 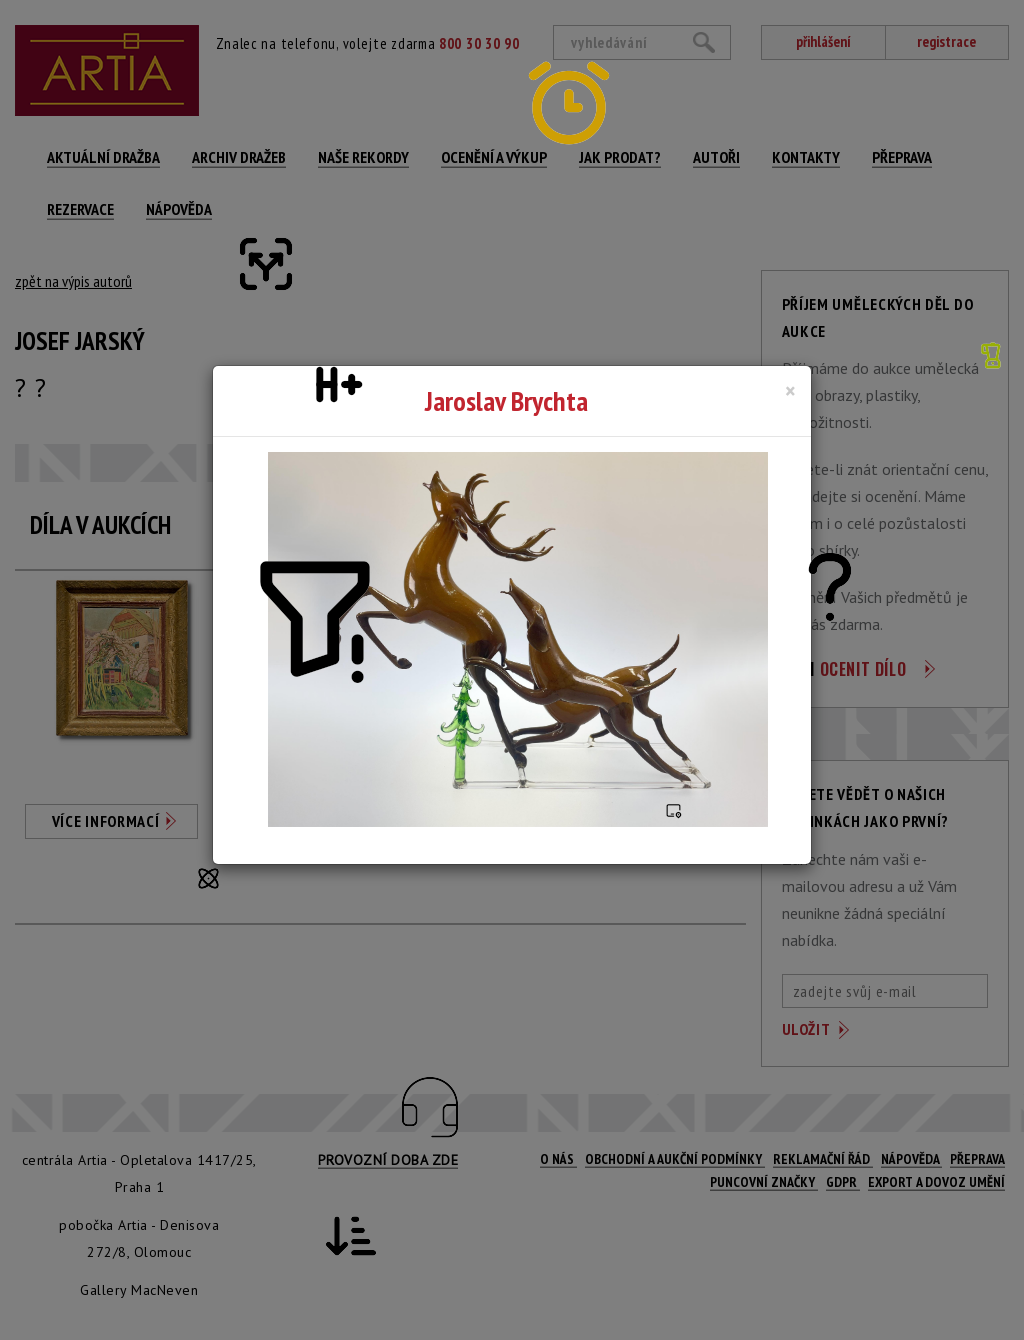 I want to click on access help or support, so click(x=830, y=587).